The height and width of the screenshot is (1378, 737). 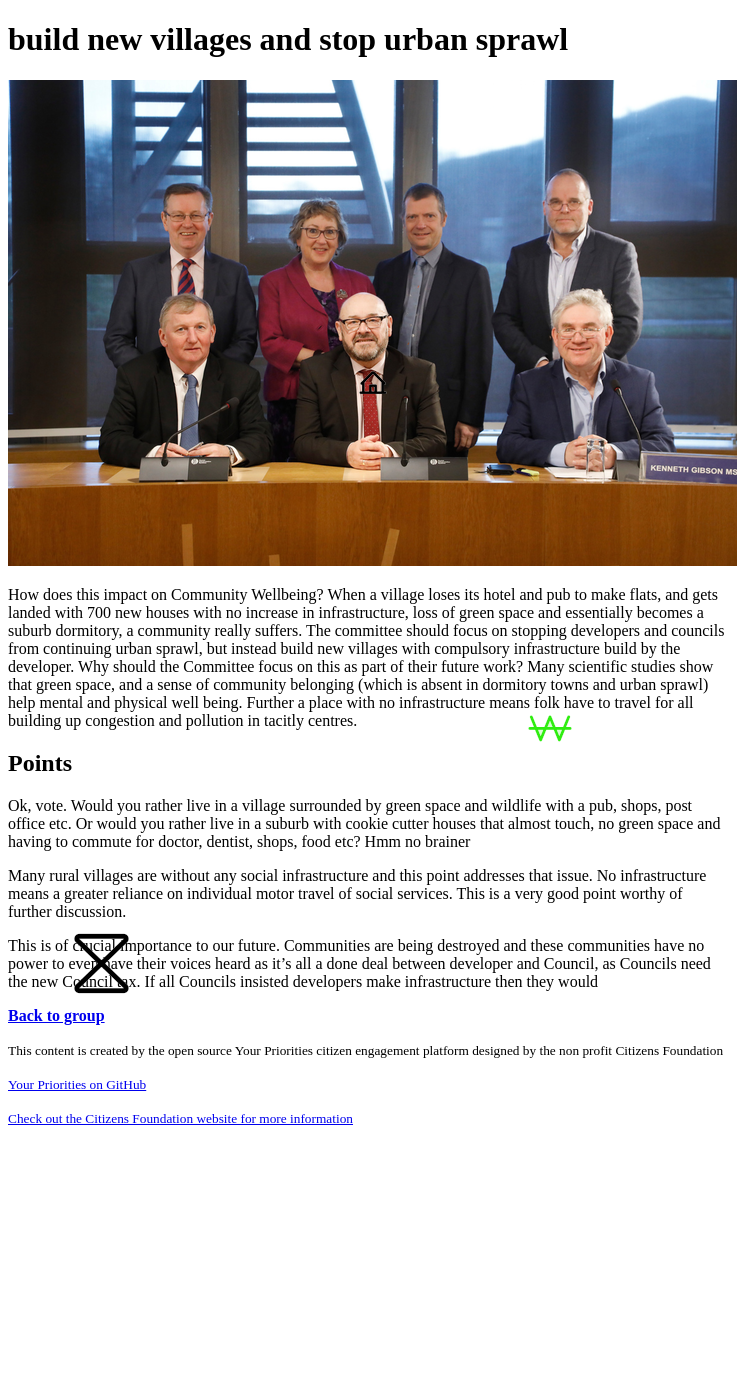 What do you see at coordinates (101, 963) in the screenshot?
I see `indicates loading or processing in progress` at bounding box center [101, 963].